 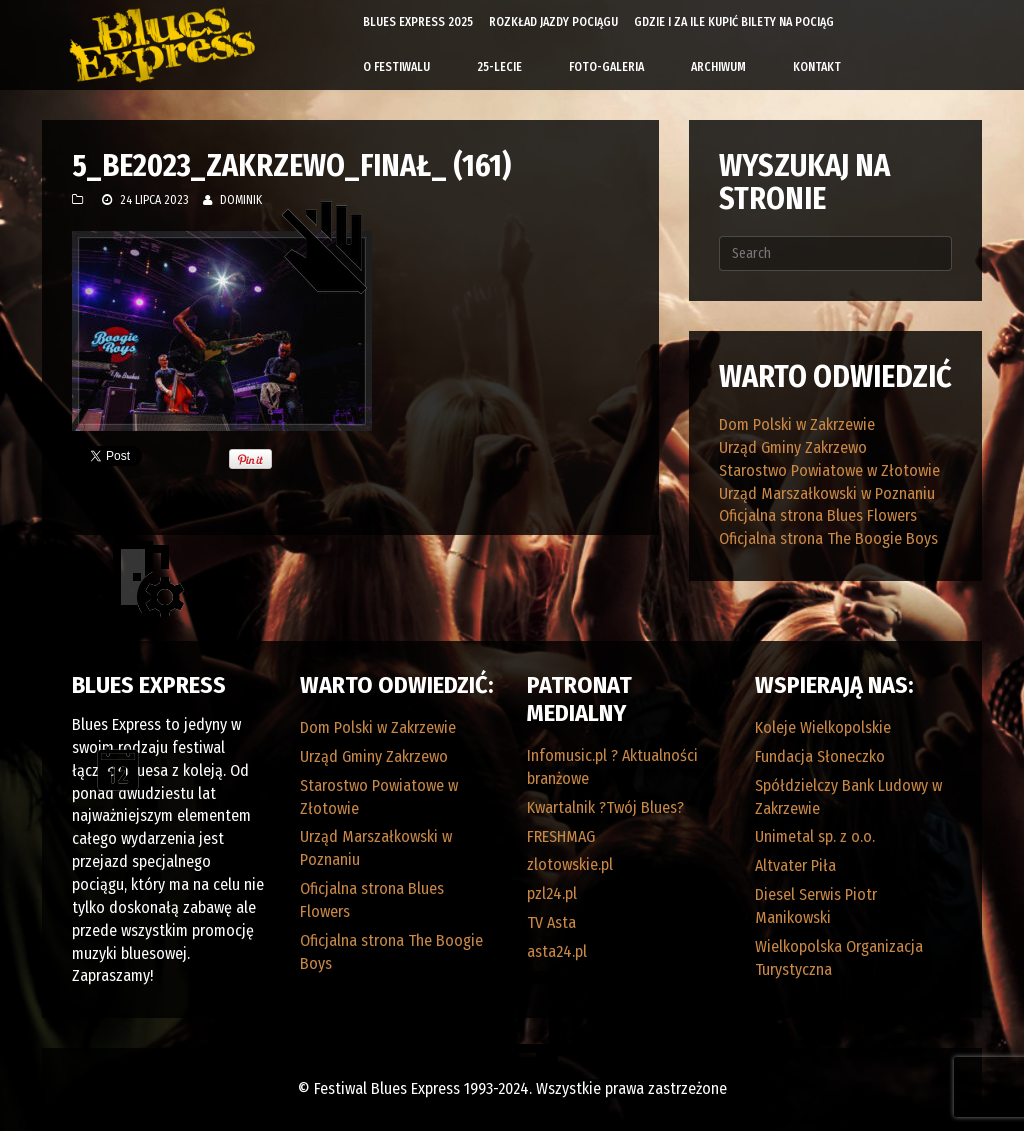 What do you see at coordinates (118, 770) in the screenshot?
I see `open calendar or date picker` at bounding box center [118, 770].